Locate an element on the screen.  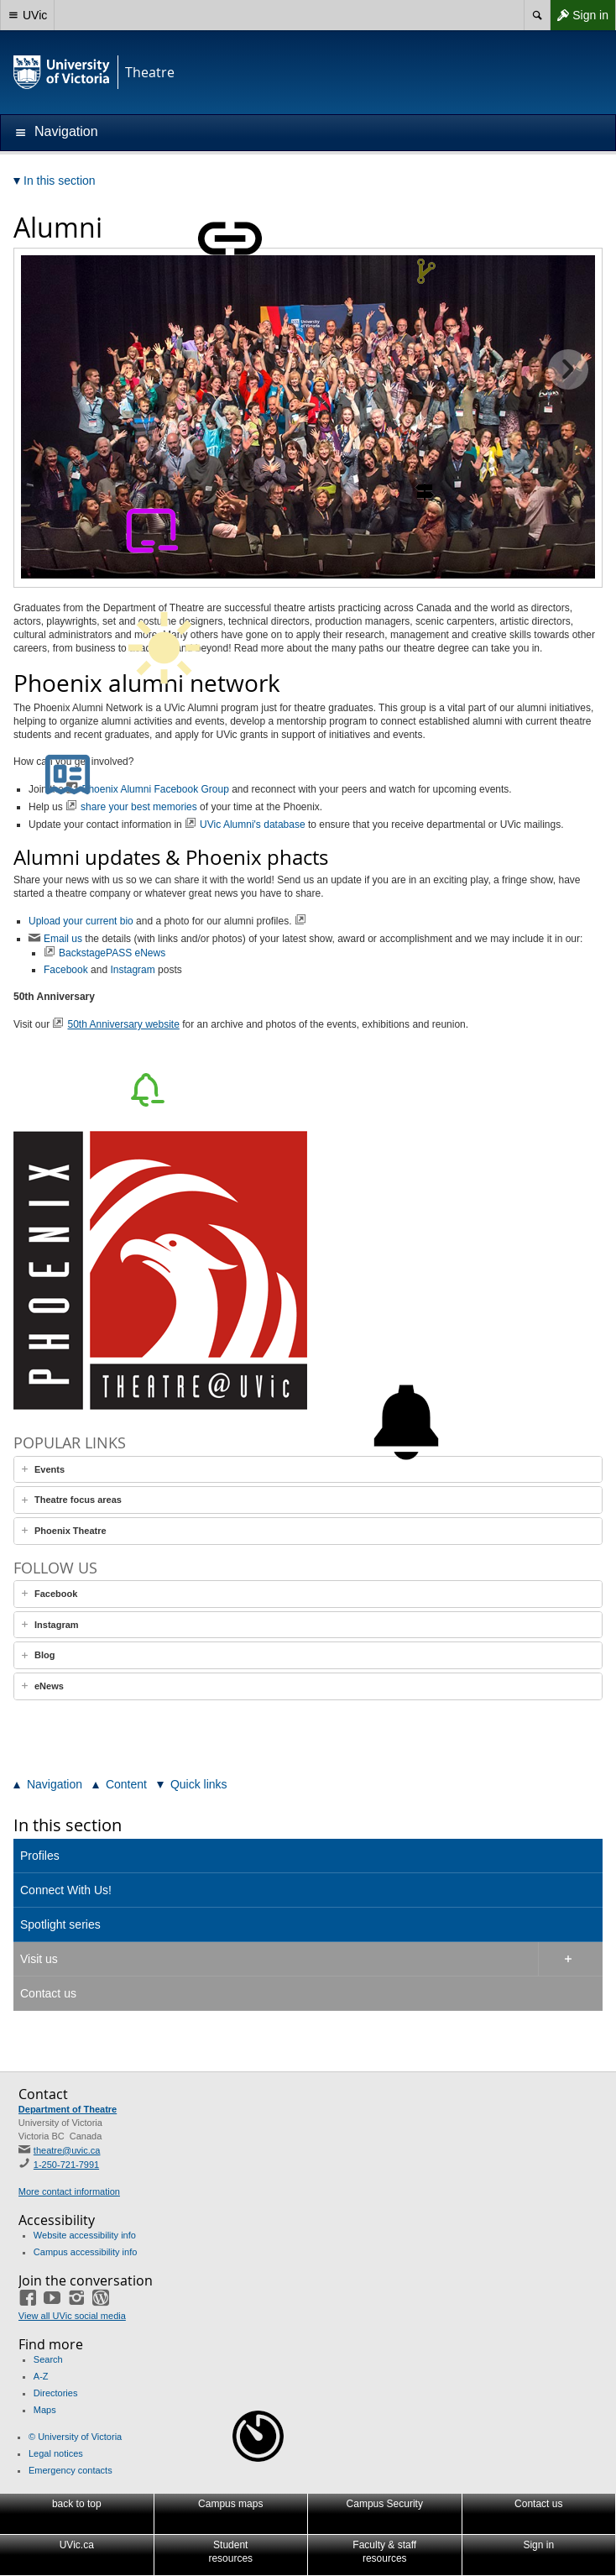
copy or share a link is located at coordinates (230, 238).